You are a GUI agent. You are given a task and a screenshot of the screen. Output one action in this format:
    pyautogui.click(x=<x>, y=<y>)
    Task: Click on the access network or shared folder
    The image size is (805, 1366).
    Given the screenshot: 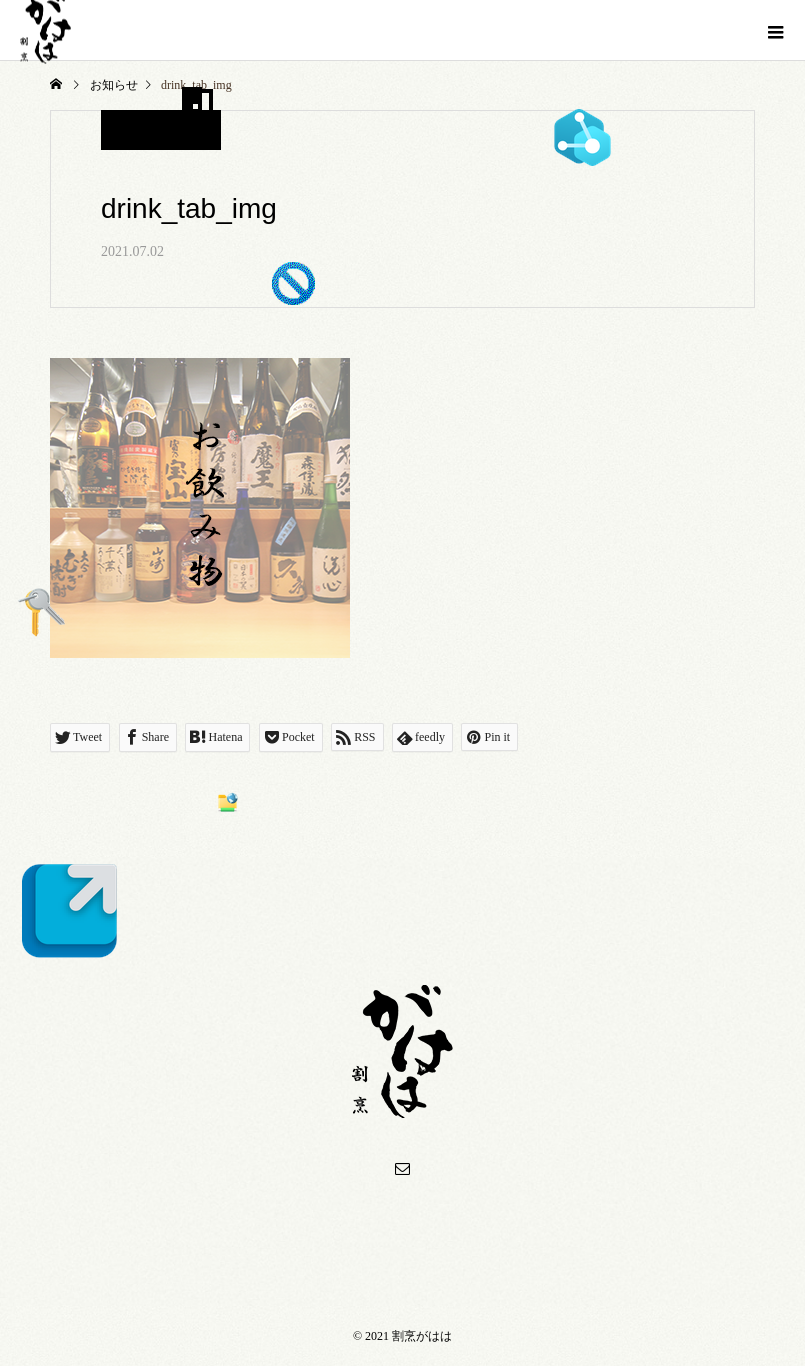 What is the action you would take?
    pyautogui.click(x=227, y=802)
    